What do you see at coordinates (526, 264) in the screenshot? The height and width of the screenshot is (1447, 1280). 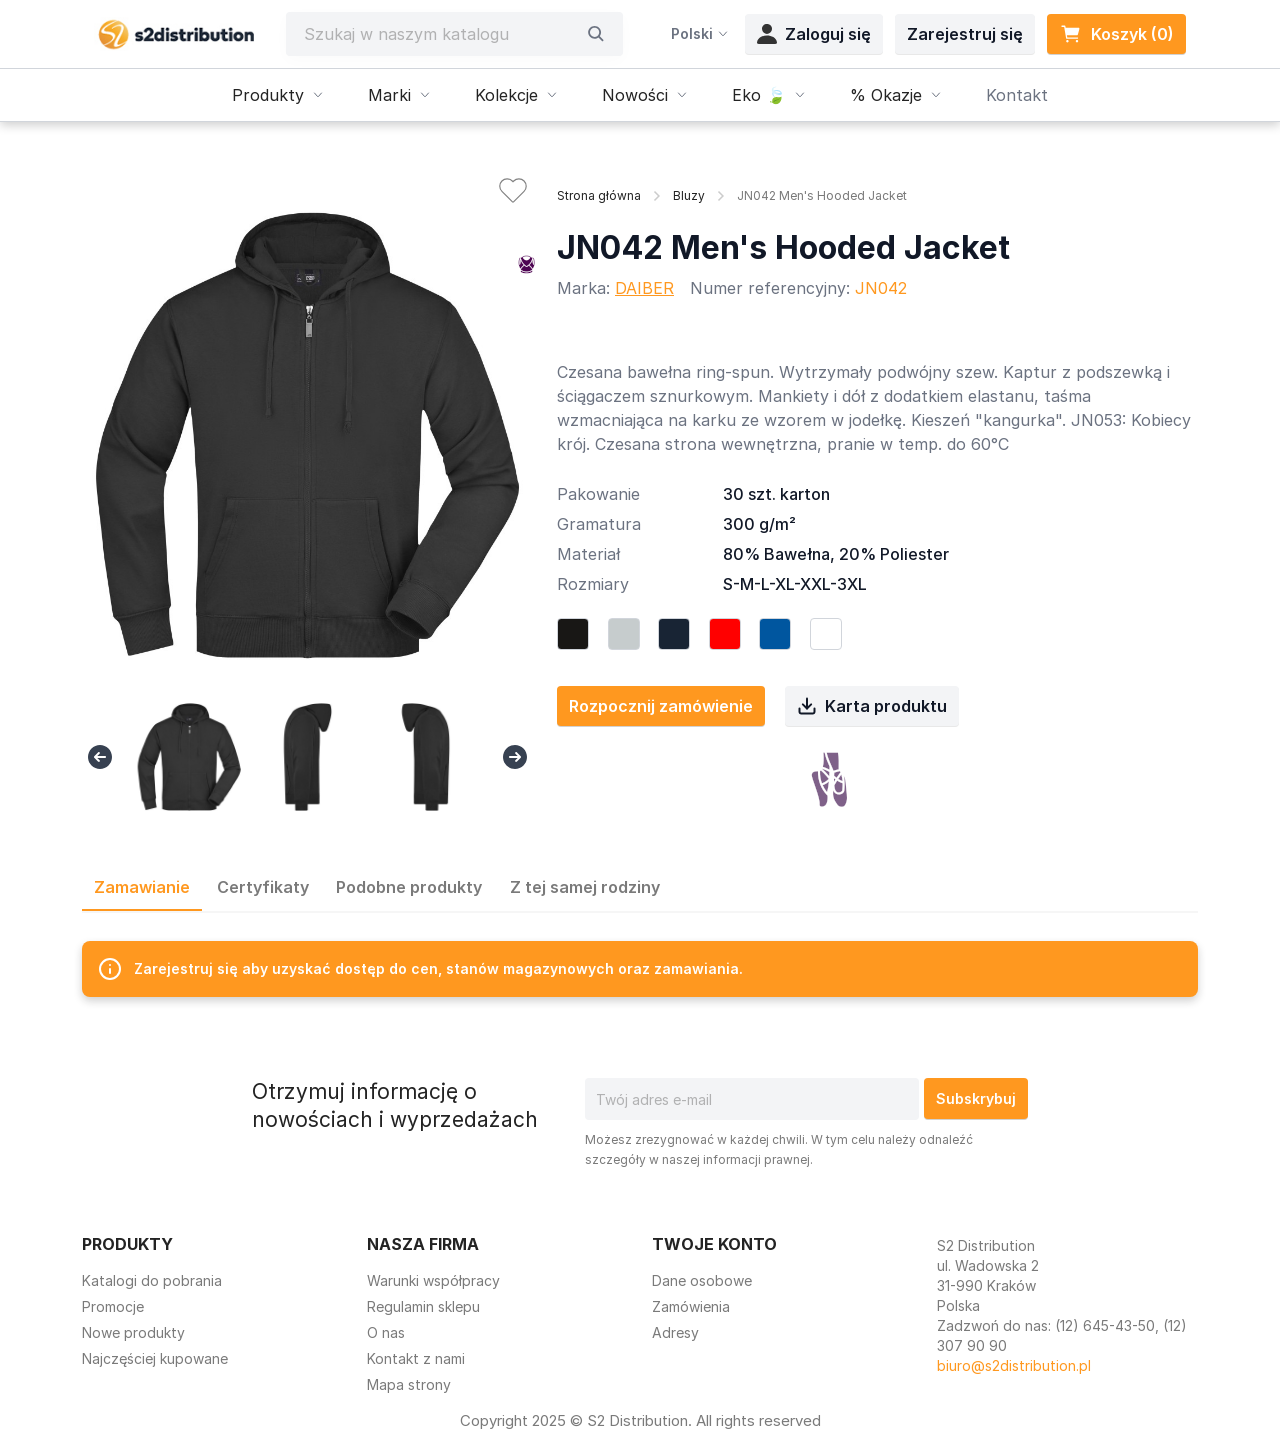 I see `select chest armor or torso protection` at bounding box center [526, 264].